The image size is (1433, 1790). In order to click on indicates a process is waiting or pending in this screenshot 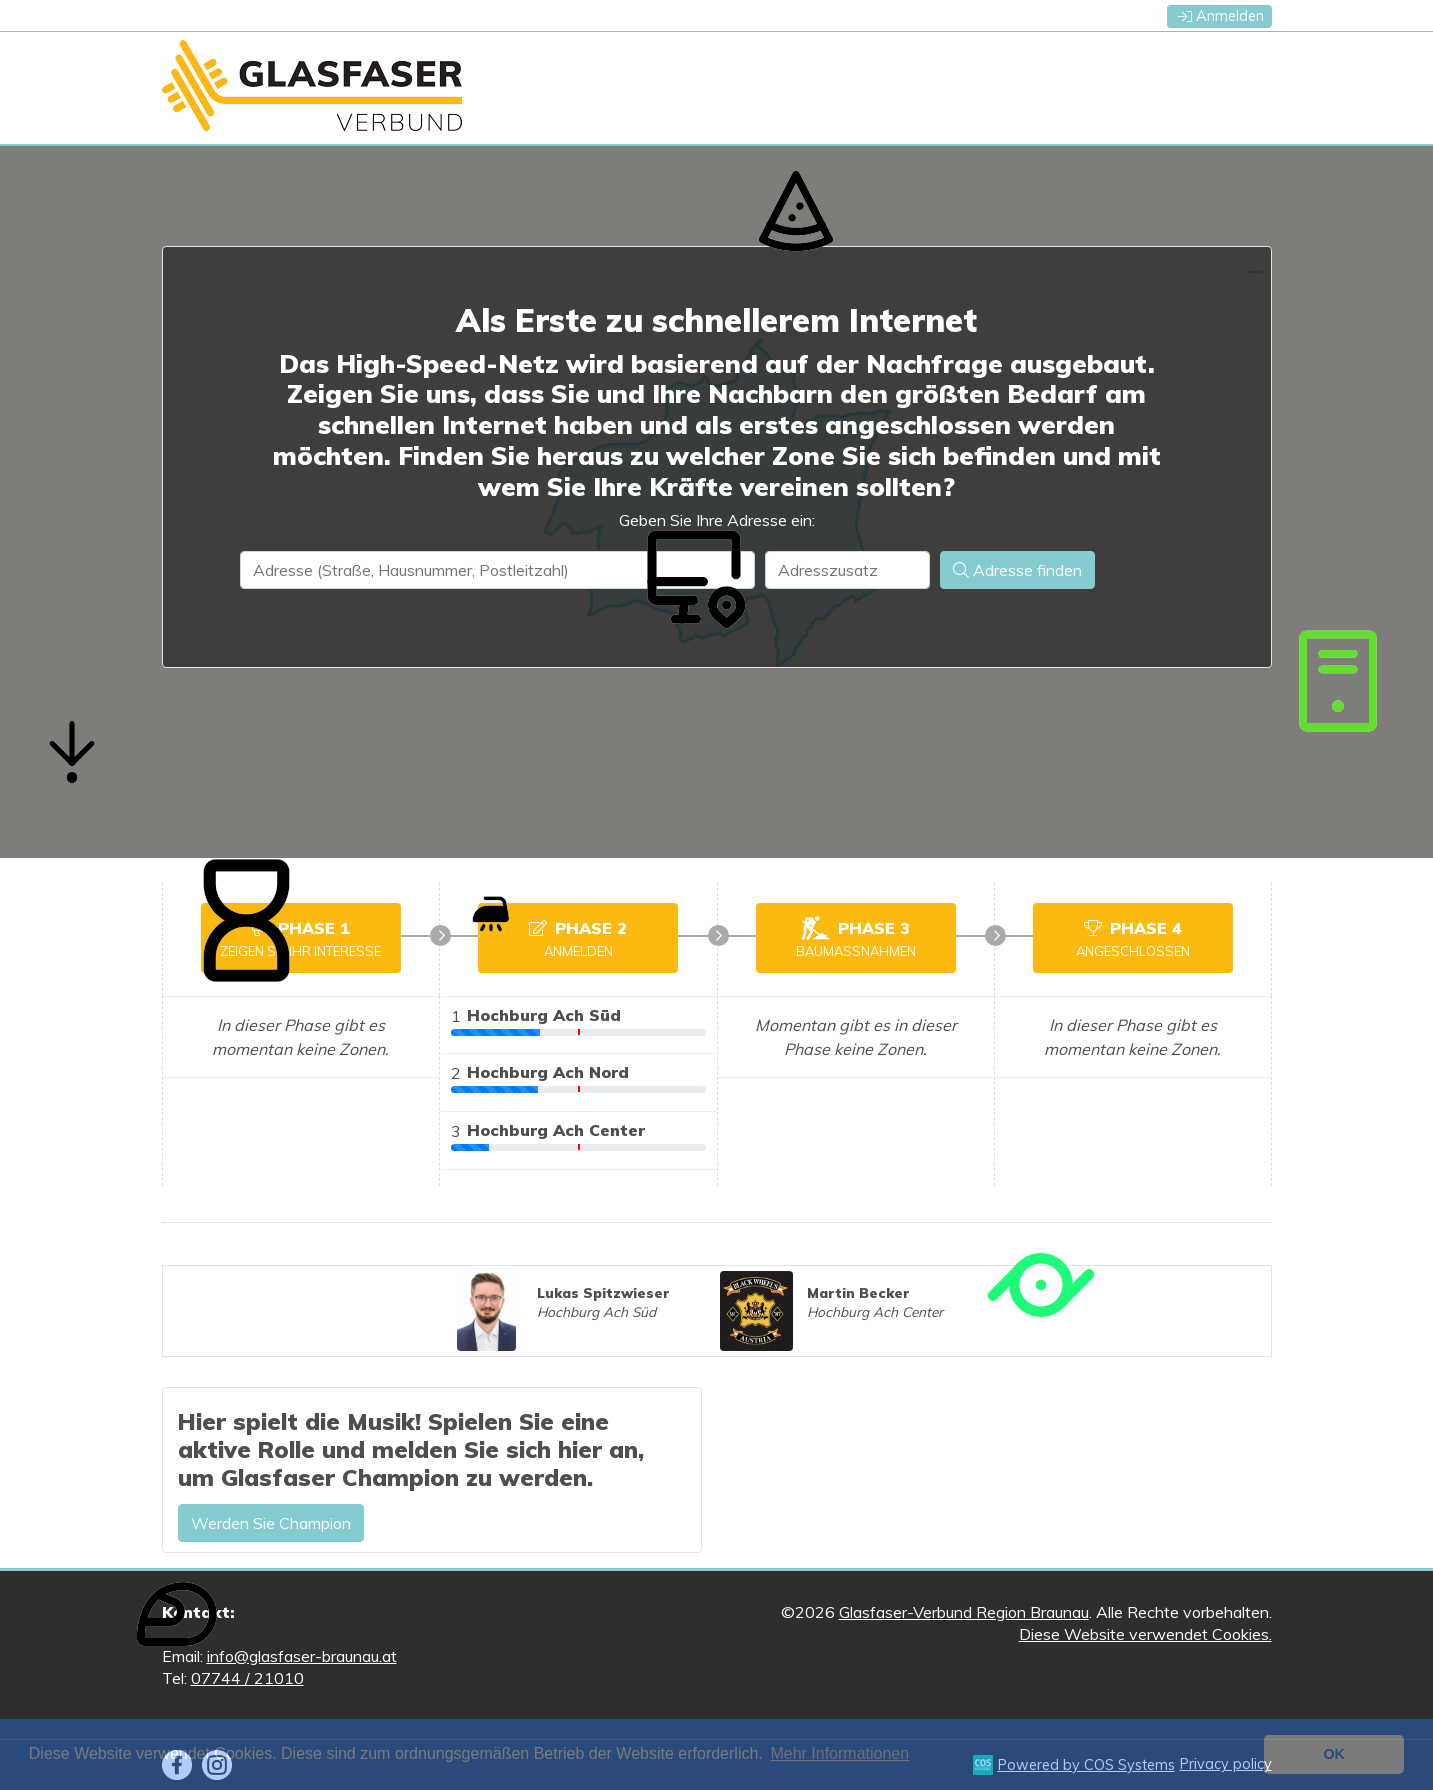, I will do `click(246, 920)`.